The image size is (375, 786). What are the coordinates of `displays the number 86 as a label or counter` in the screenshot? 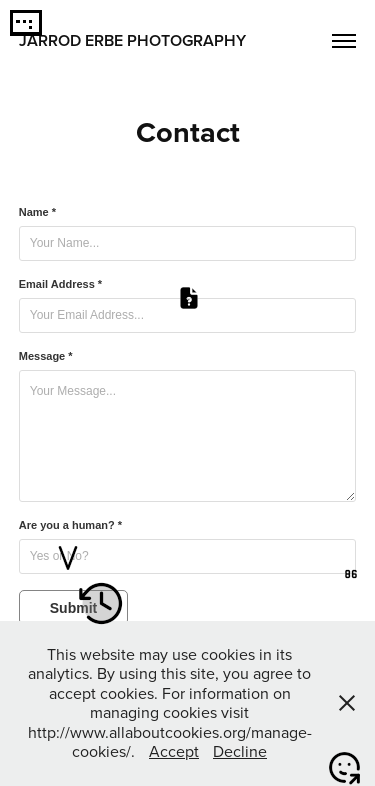 It's located at (351, 574).